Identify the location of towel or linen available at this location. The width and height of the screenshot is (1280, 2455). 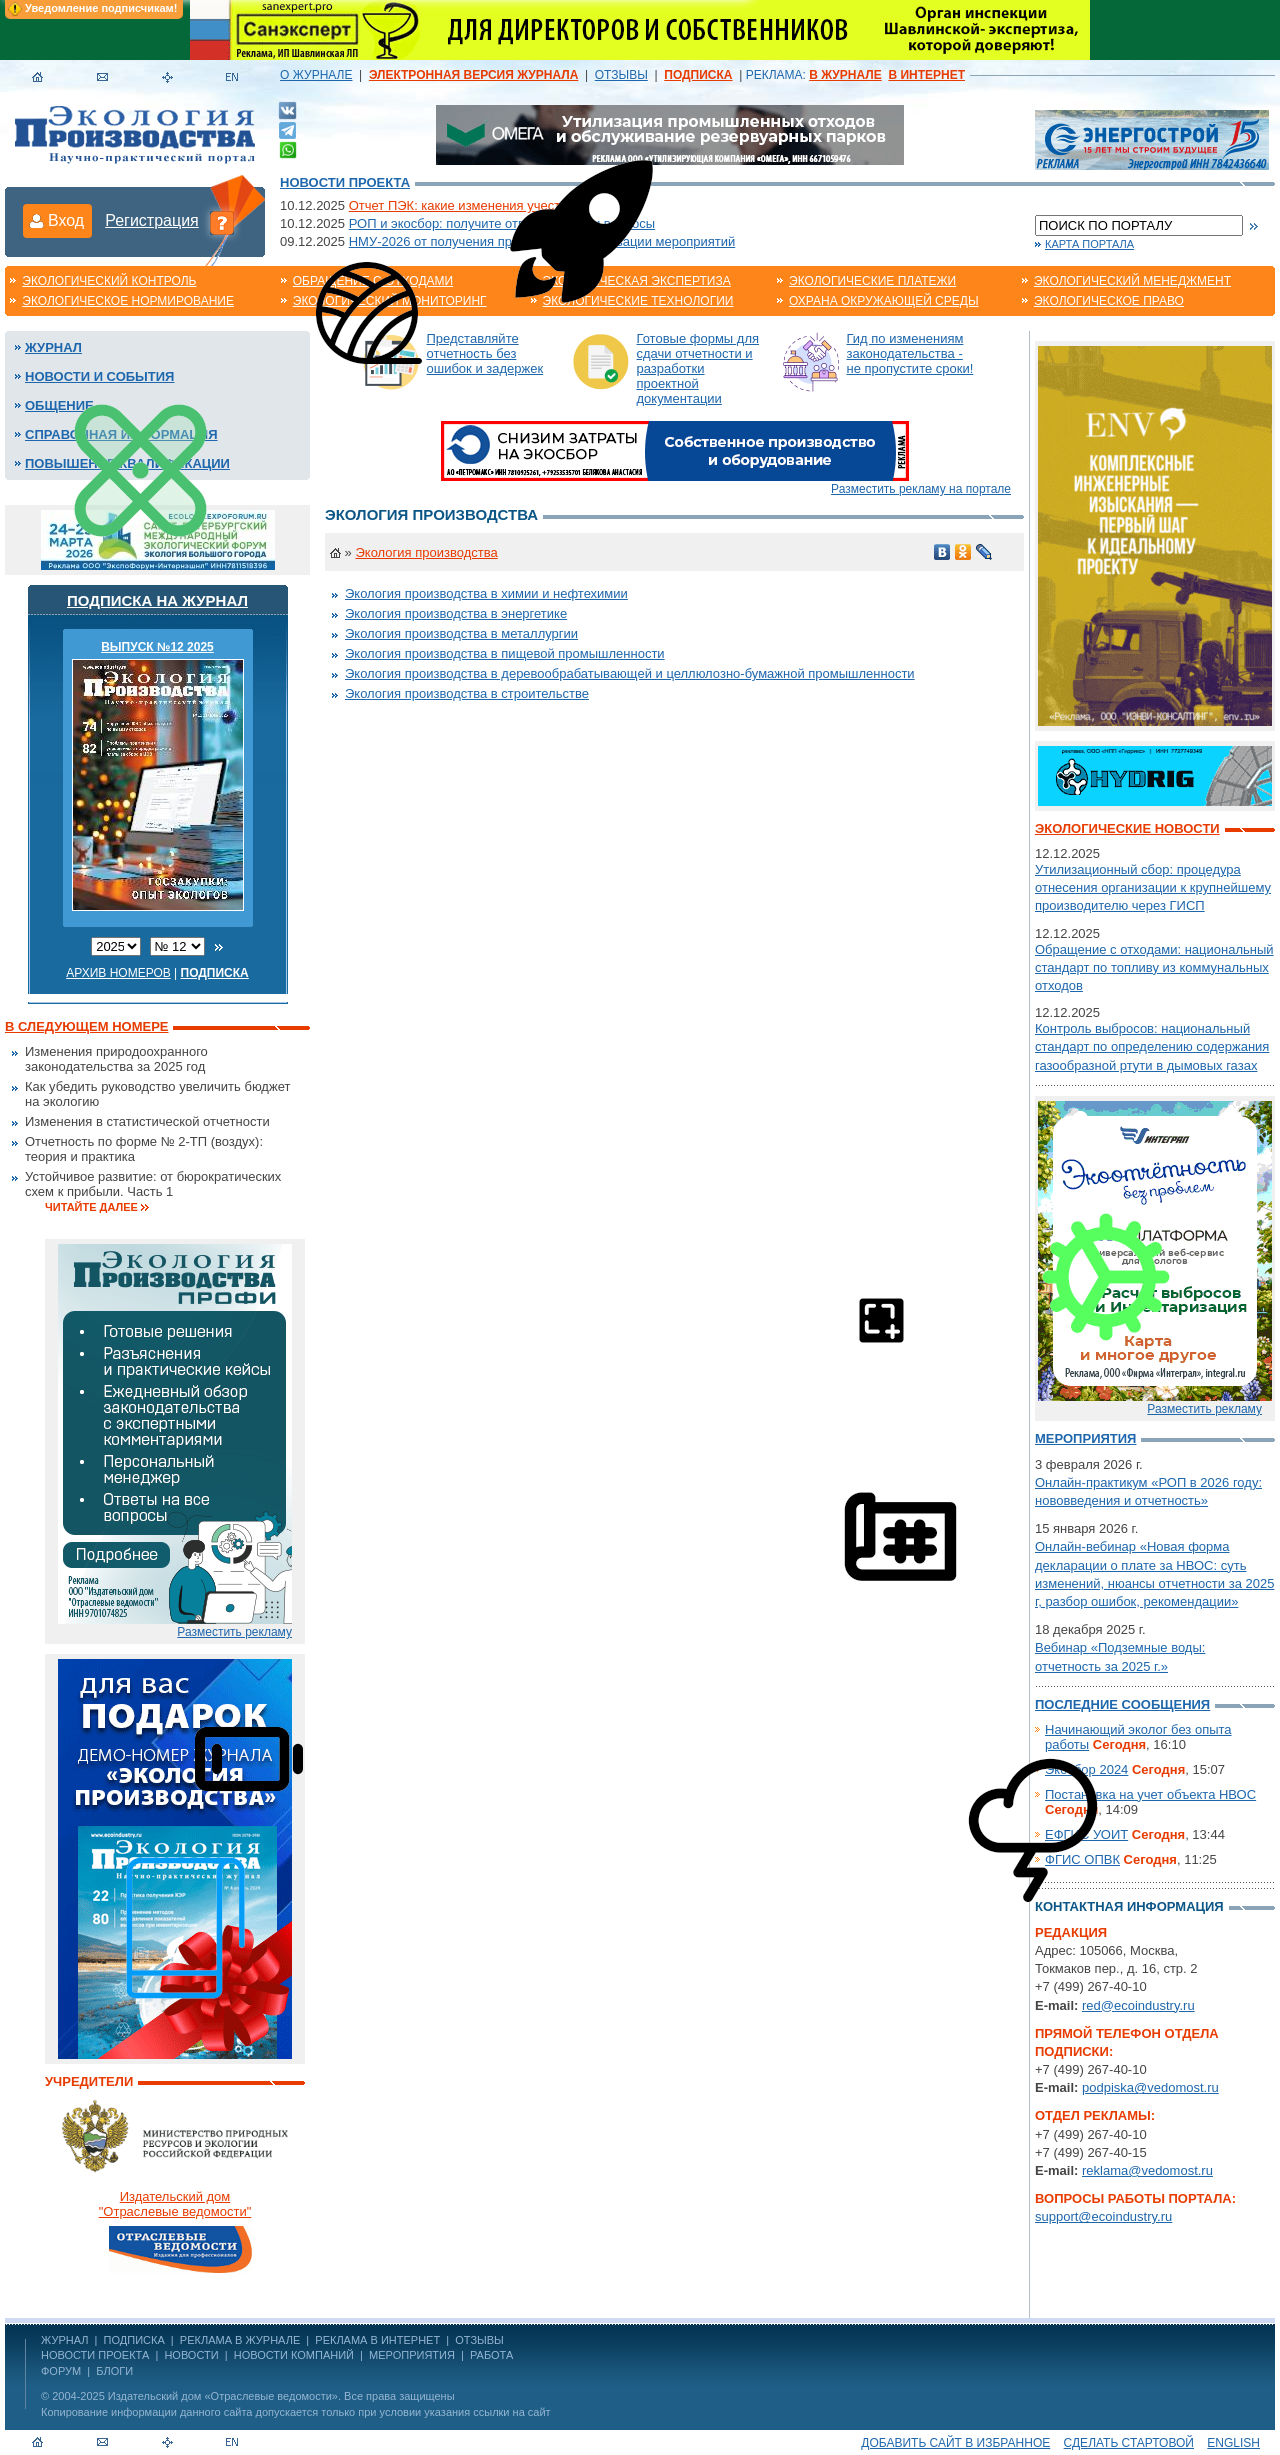
(180, 1928).